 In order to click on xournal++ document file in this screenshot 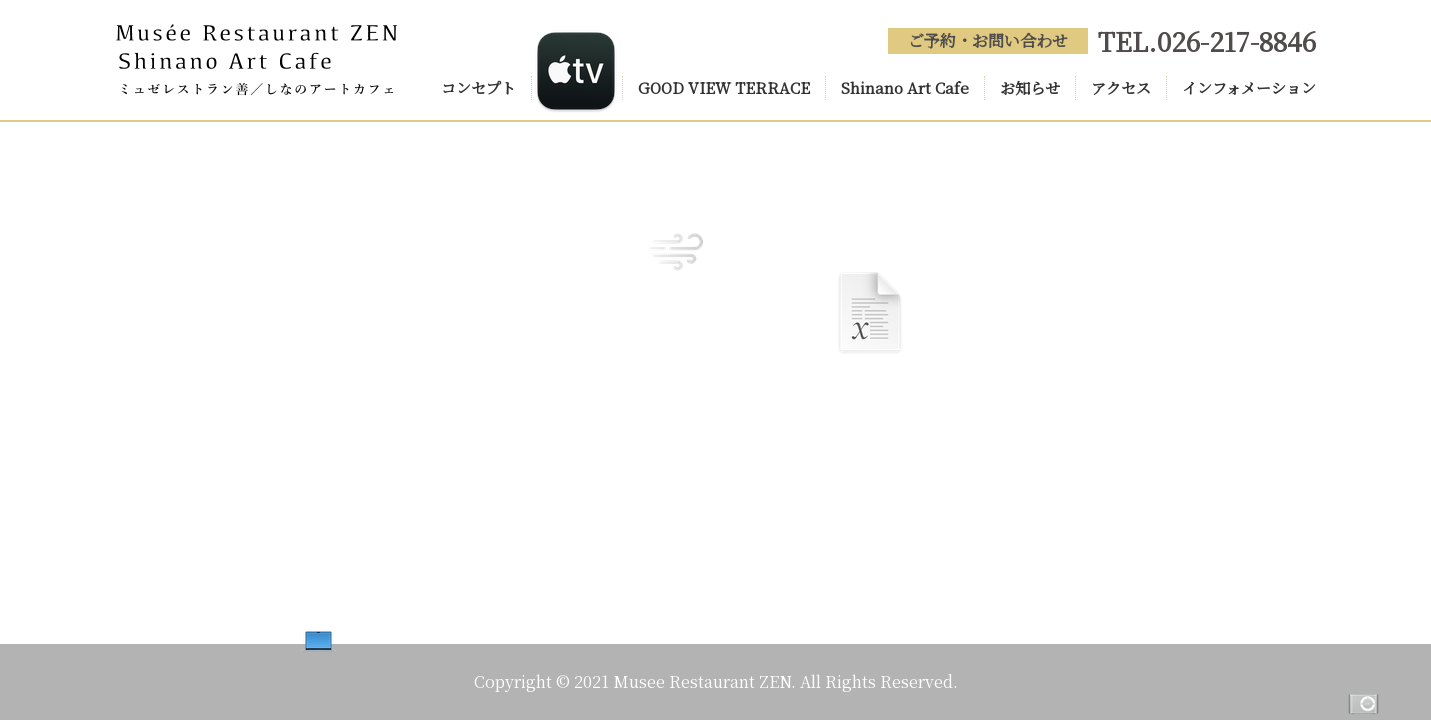, I will do `click(870, 313)`.